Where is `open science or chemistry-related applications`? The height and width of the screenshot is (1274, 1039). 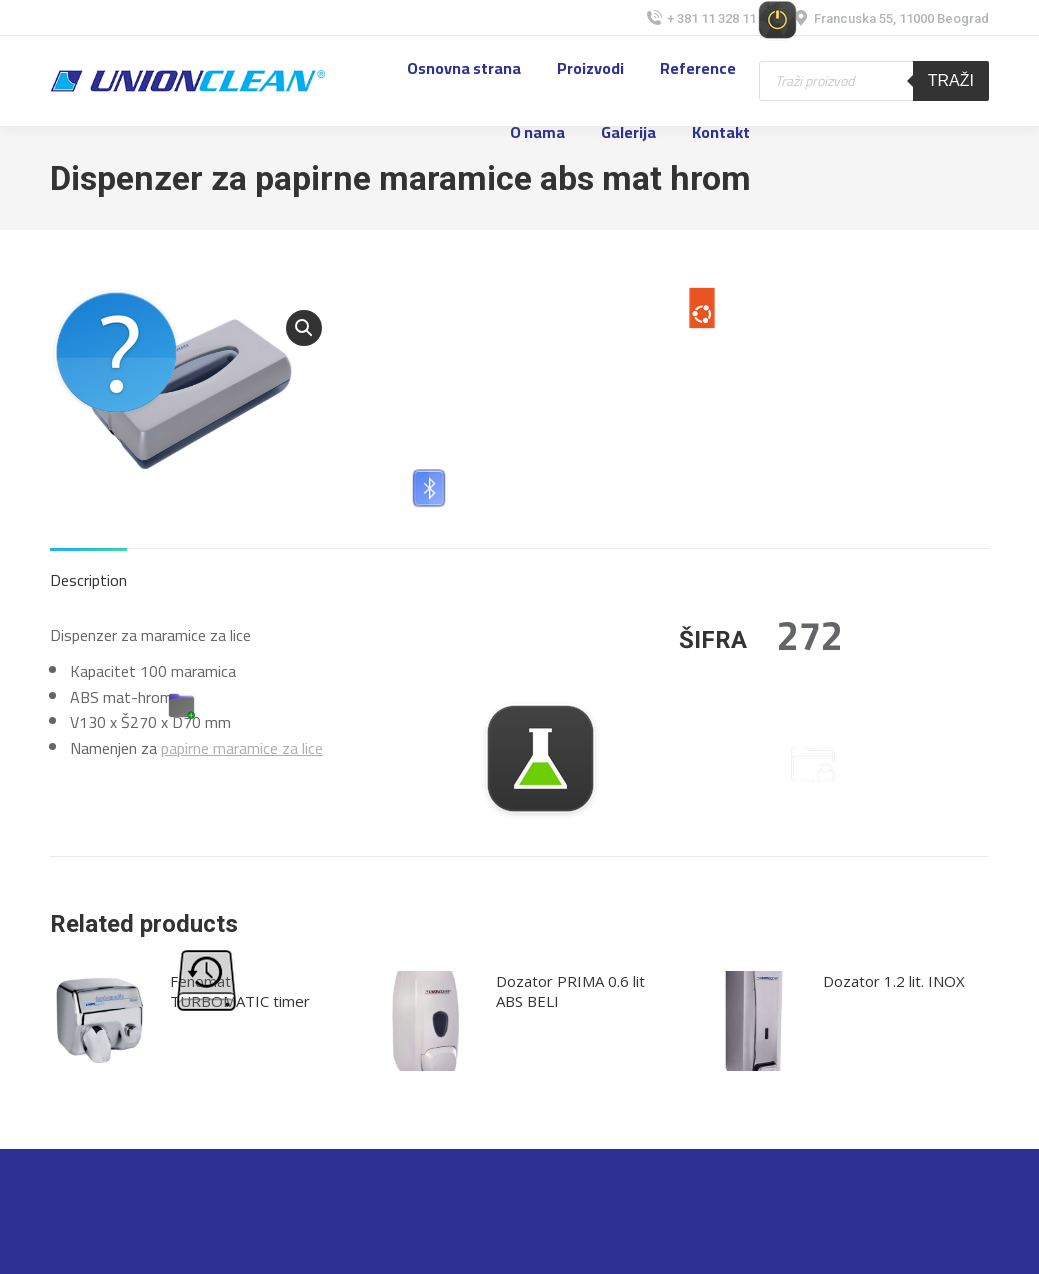
open science or chemistry-related applications is located at coordinates (540, 760).